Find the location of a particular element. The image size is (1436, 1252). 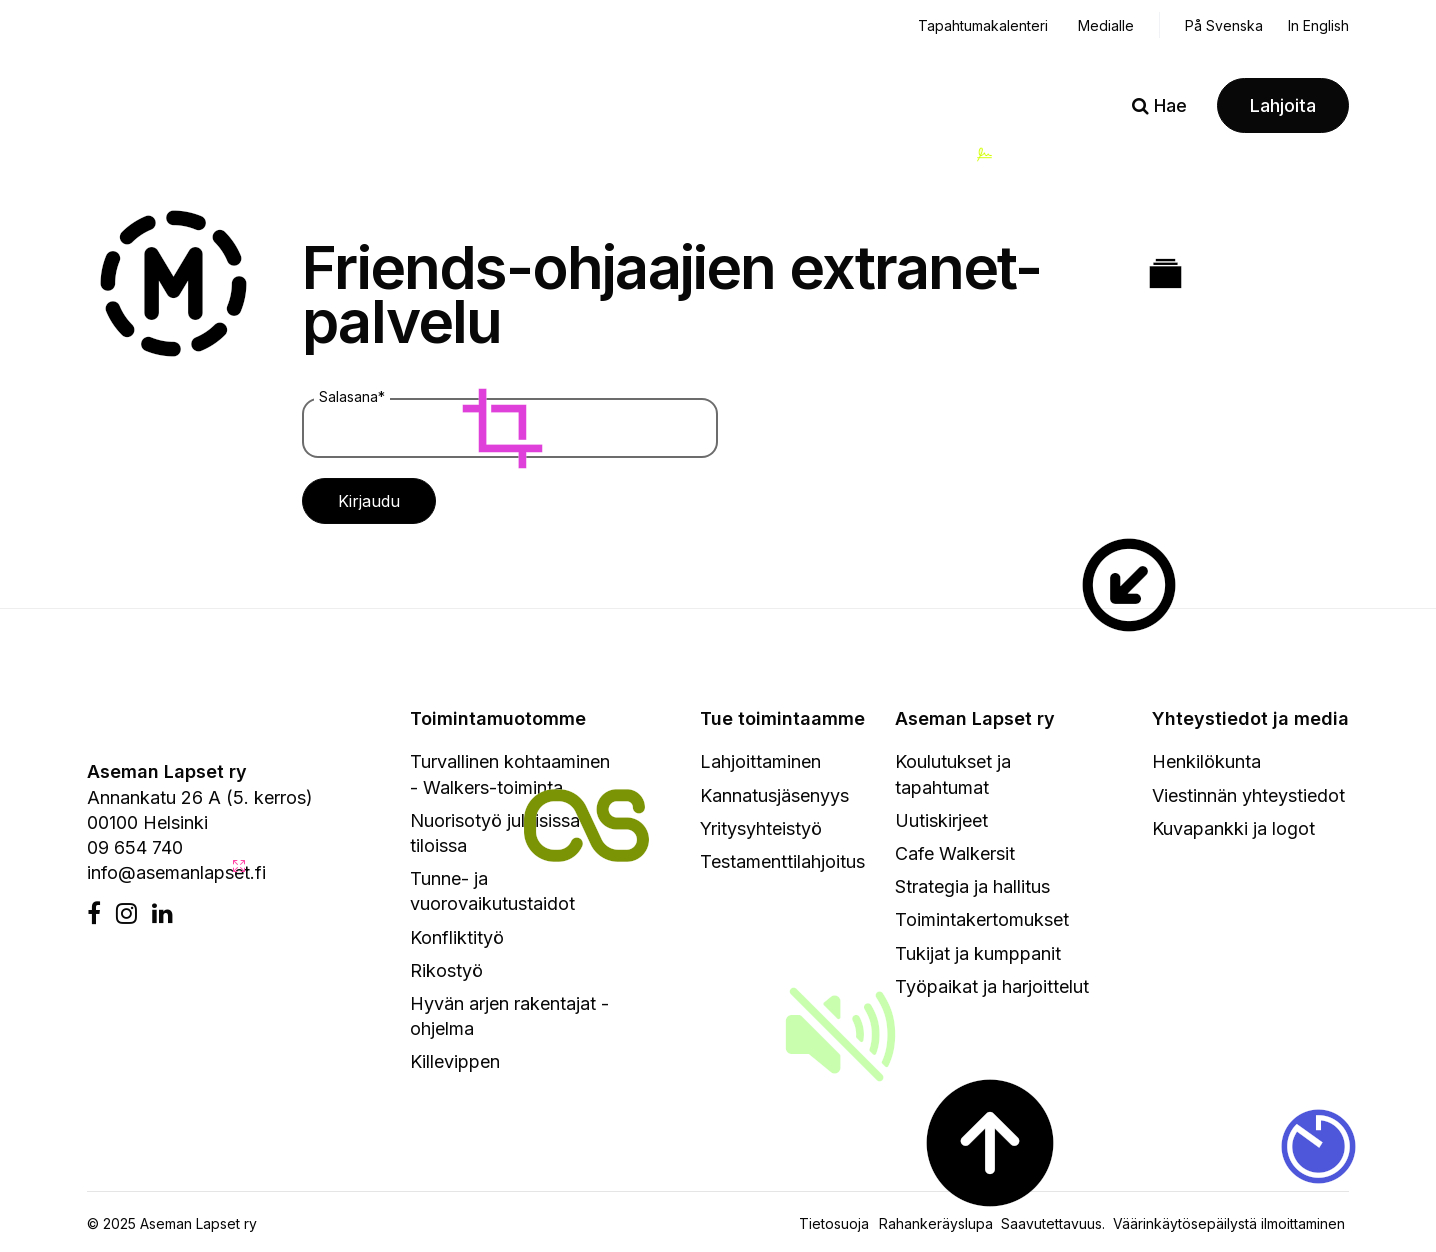

navigate to previous or lower-left content is located at coordinates (1129, 585).